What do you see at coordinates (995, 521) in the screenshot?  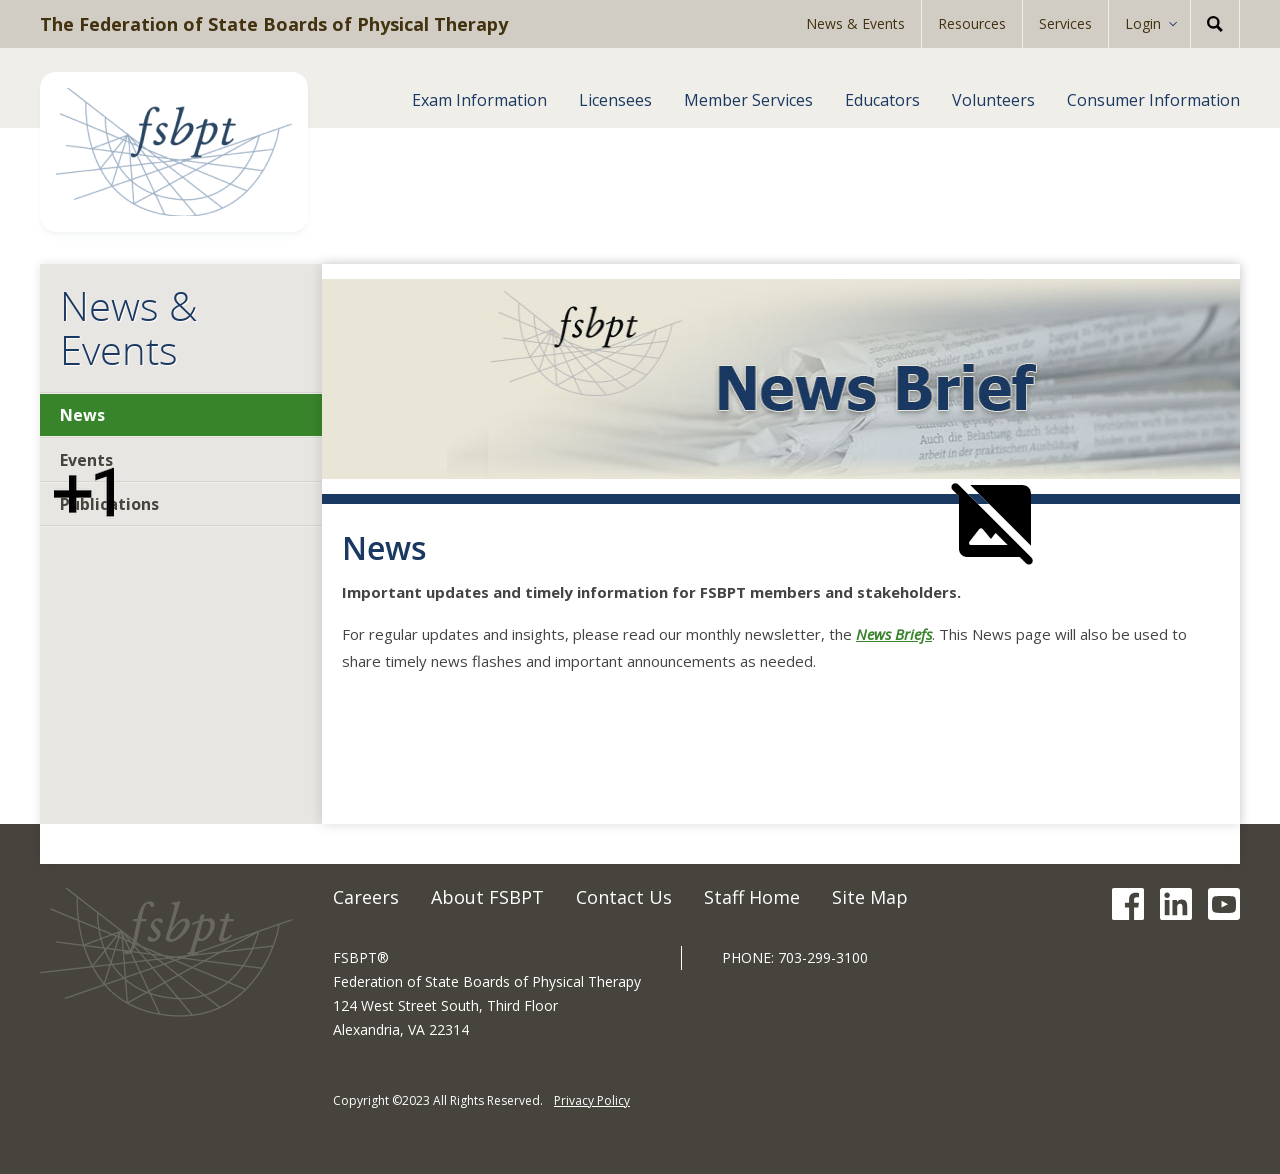 I see `image failed to load` at bounding box center [995, 521].